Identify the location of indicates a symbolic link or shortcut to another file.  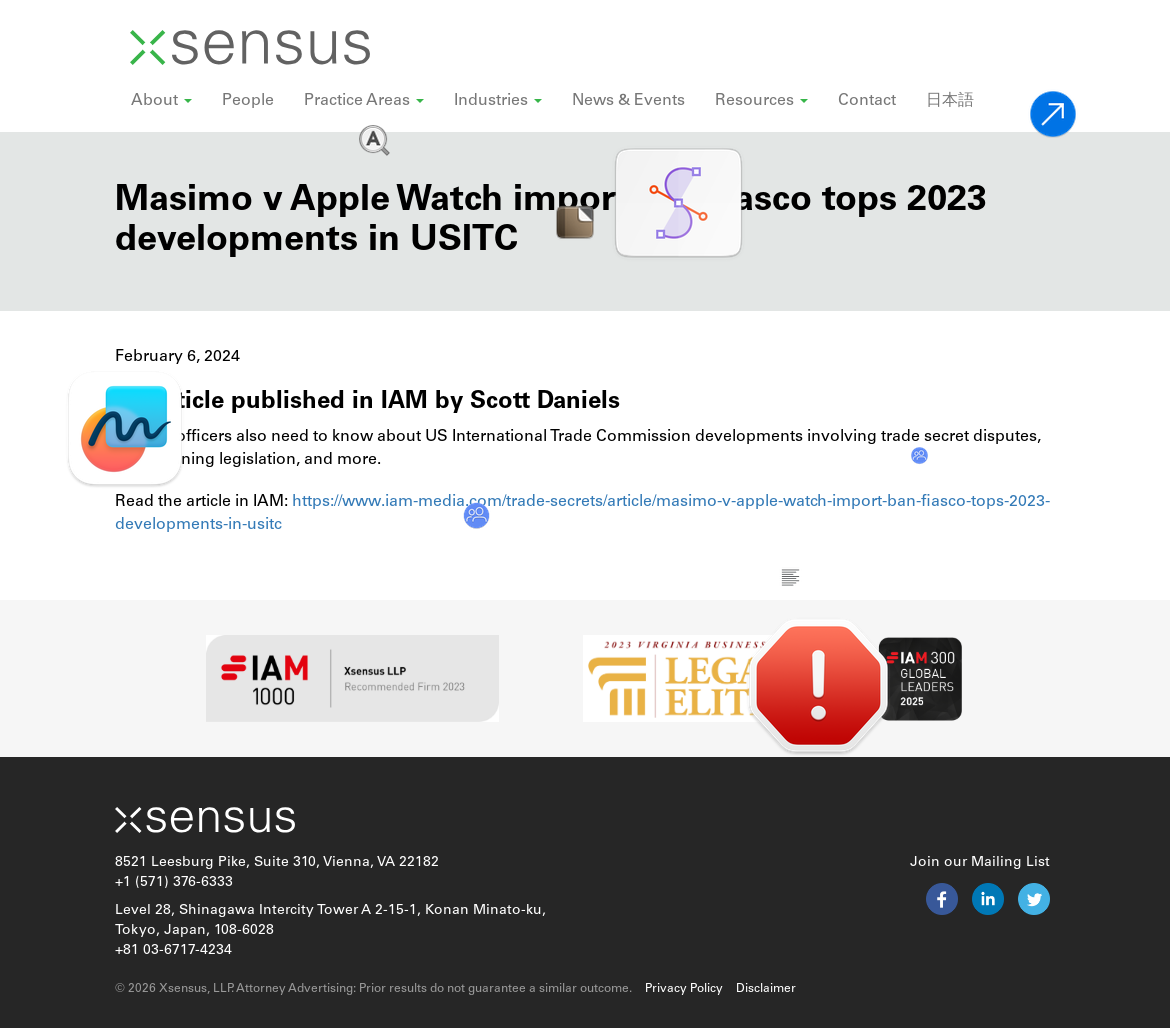
(1053, 114).